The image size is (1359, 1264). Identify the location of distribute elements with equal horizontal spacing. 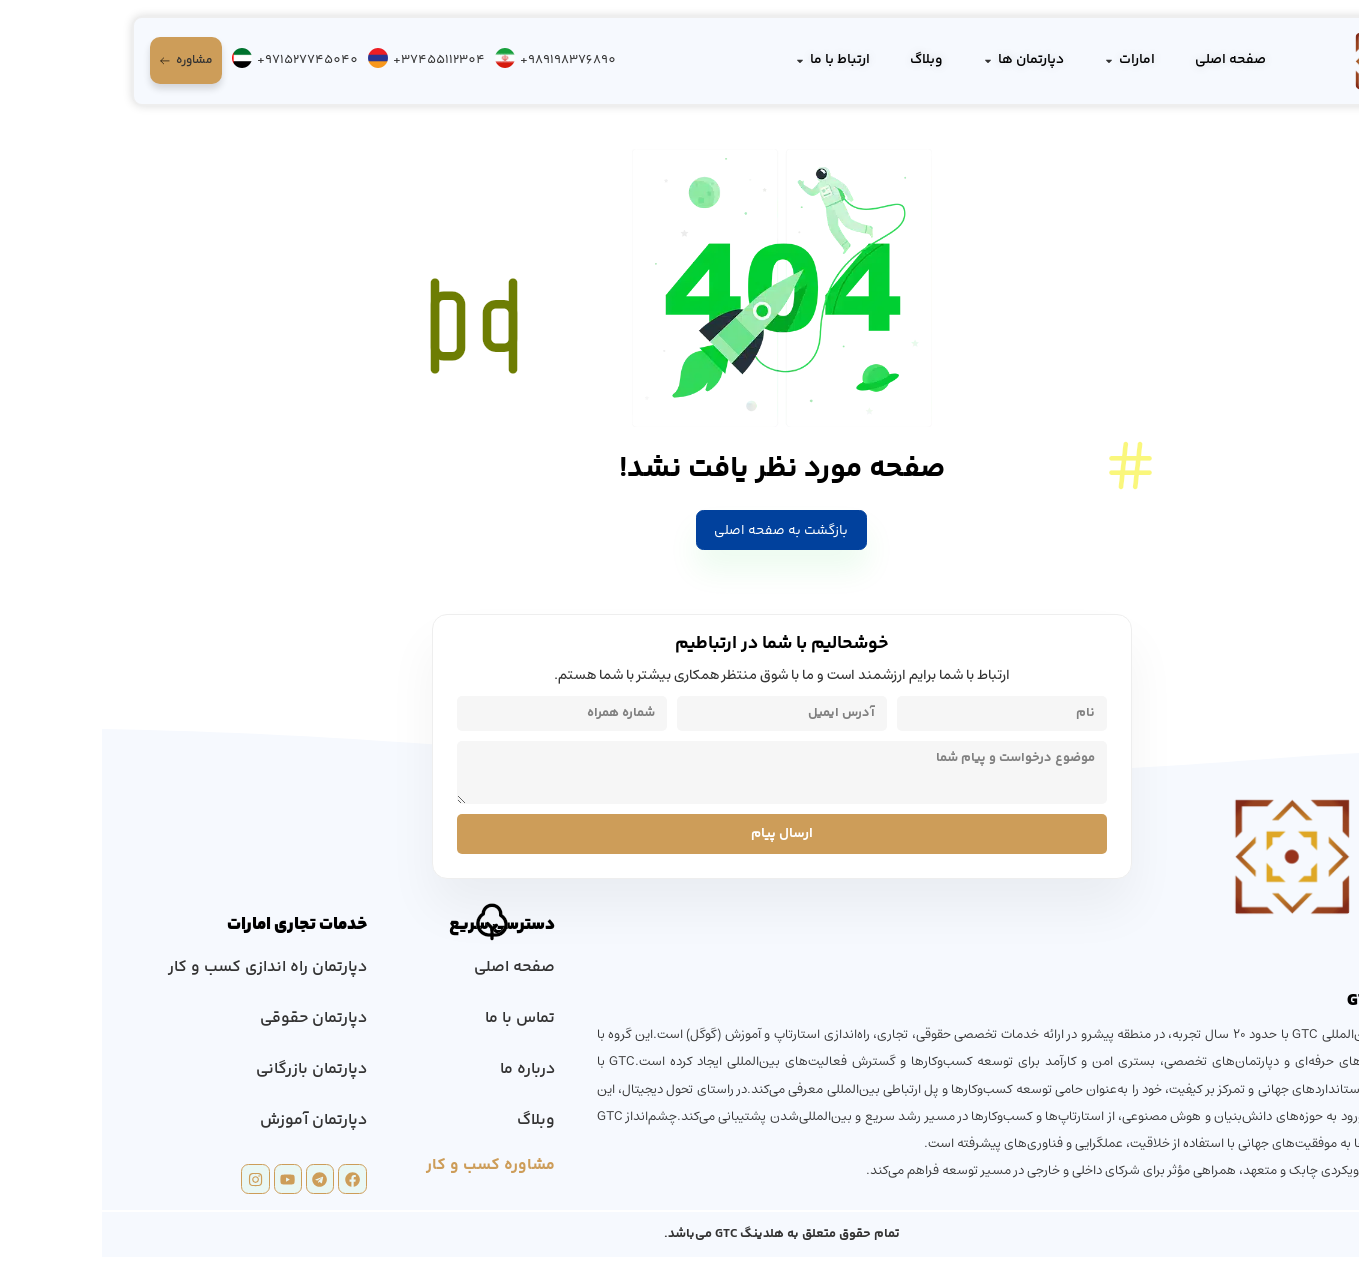
(474, 326).